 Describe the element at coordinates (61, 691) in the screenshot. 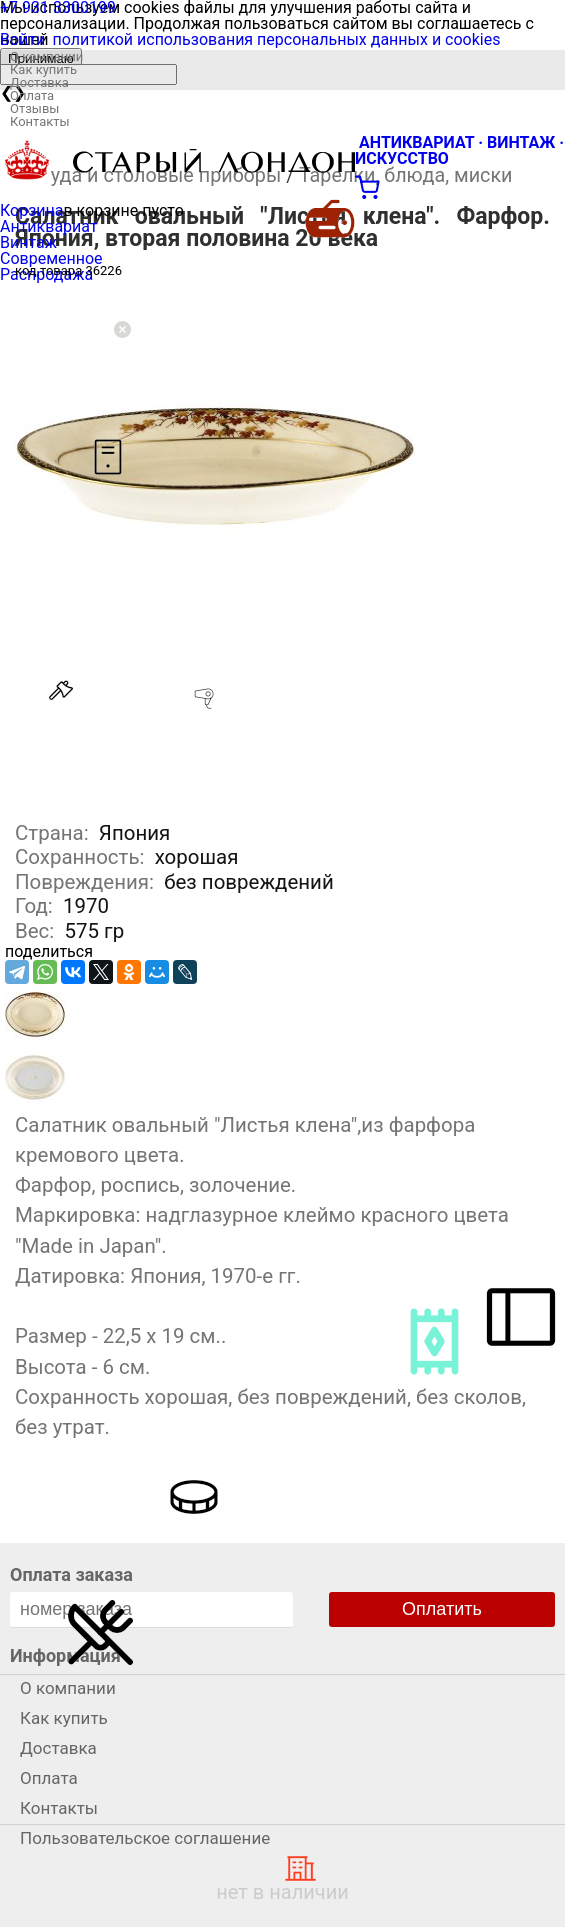

I see `tool or equipment category` at that location.